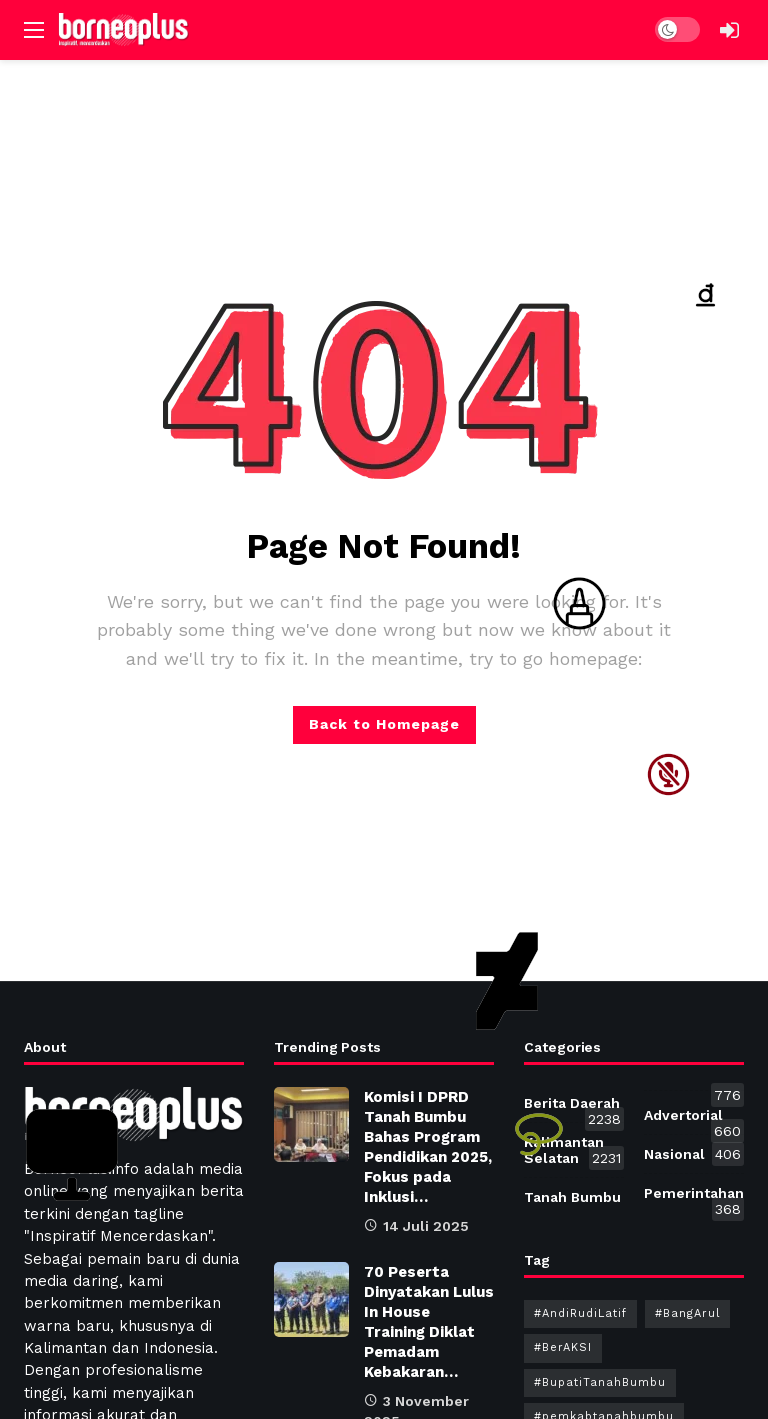  What do you see at coordinates (539, 1132) in the screenshot?
I see `select objects using freehand drawing` at bounding box center [539, 1132].